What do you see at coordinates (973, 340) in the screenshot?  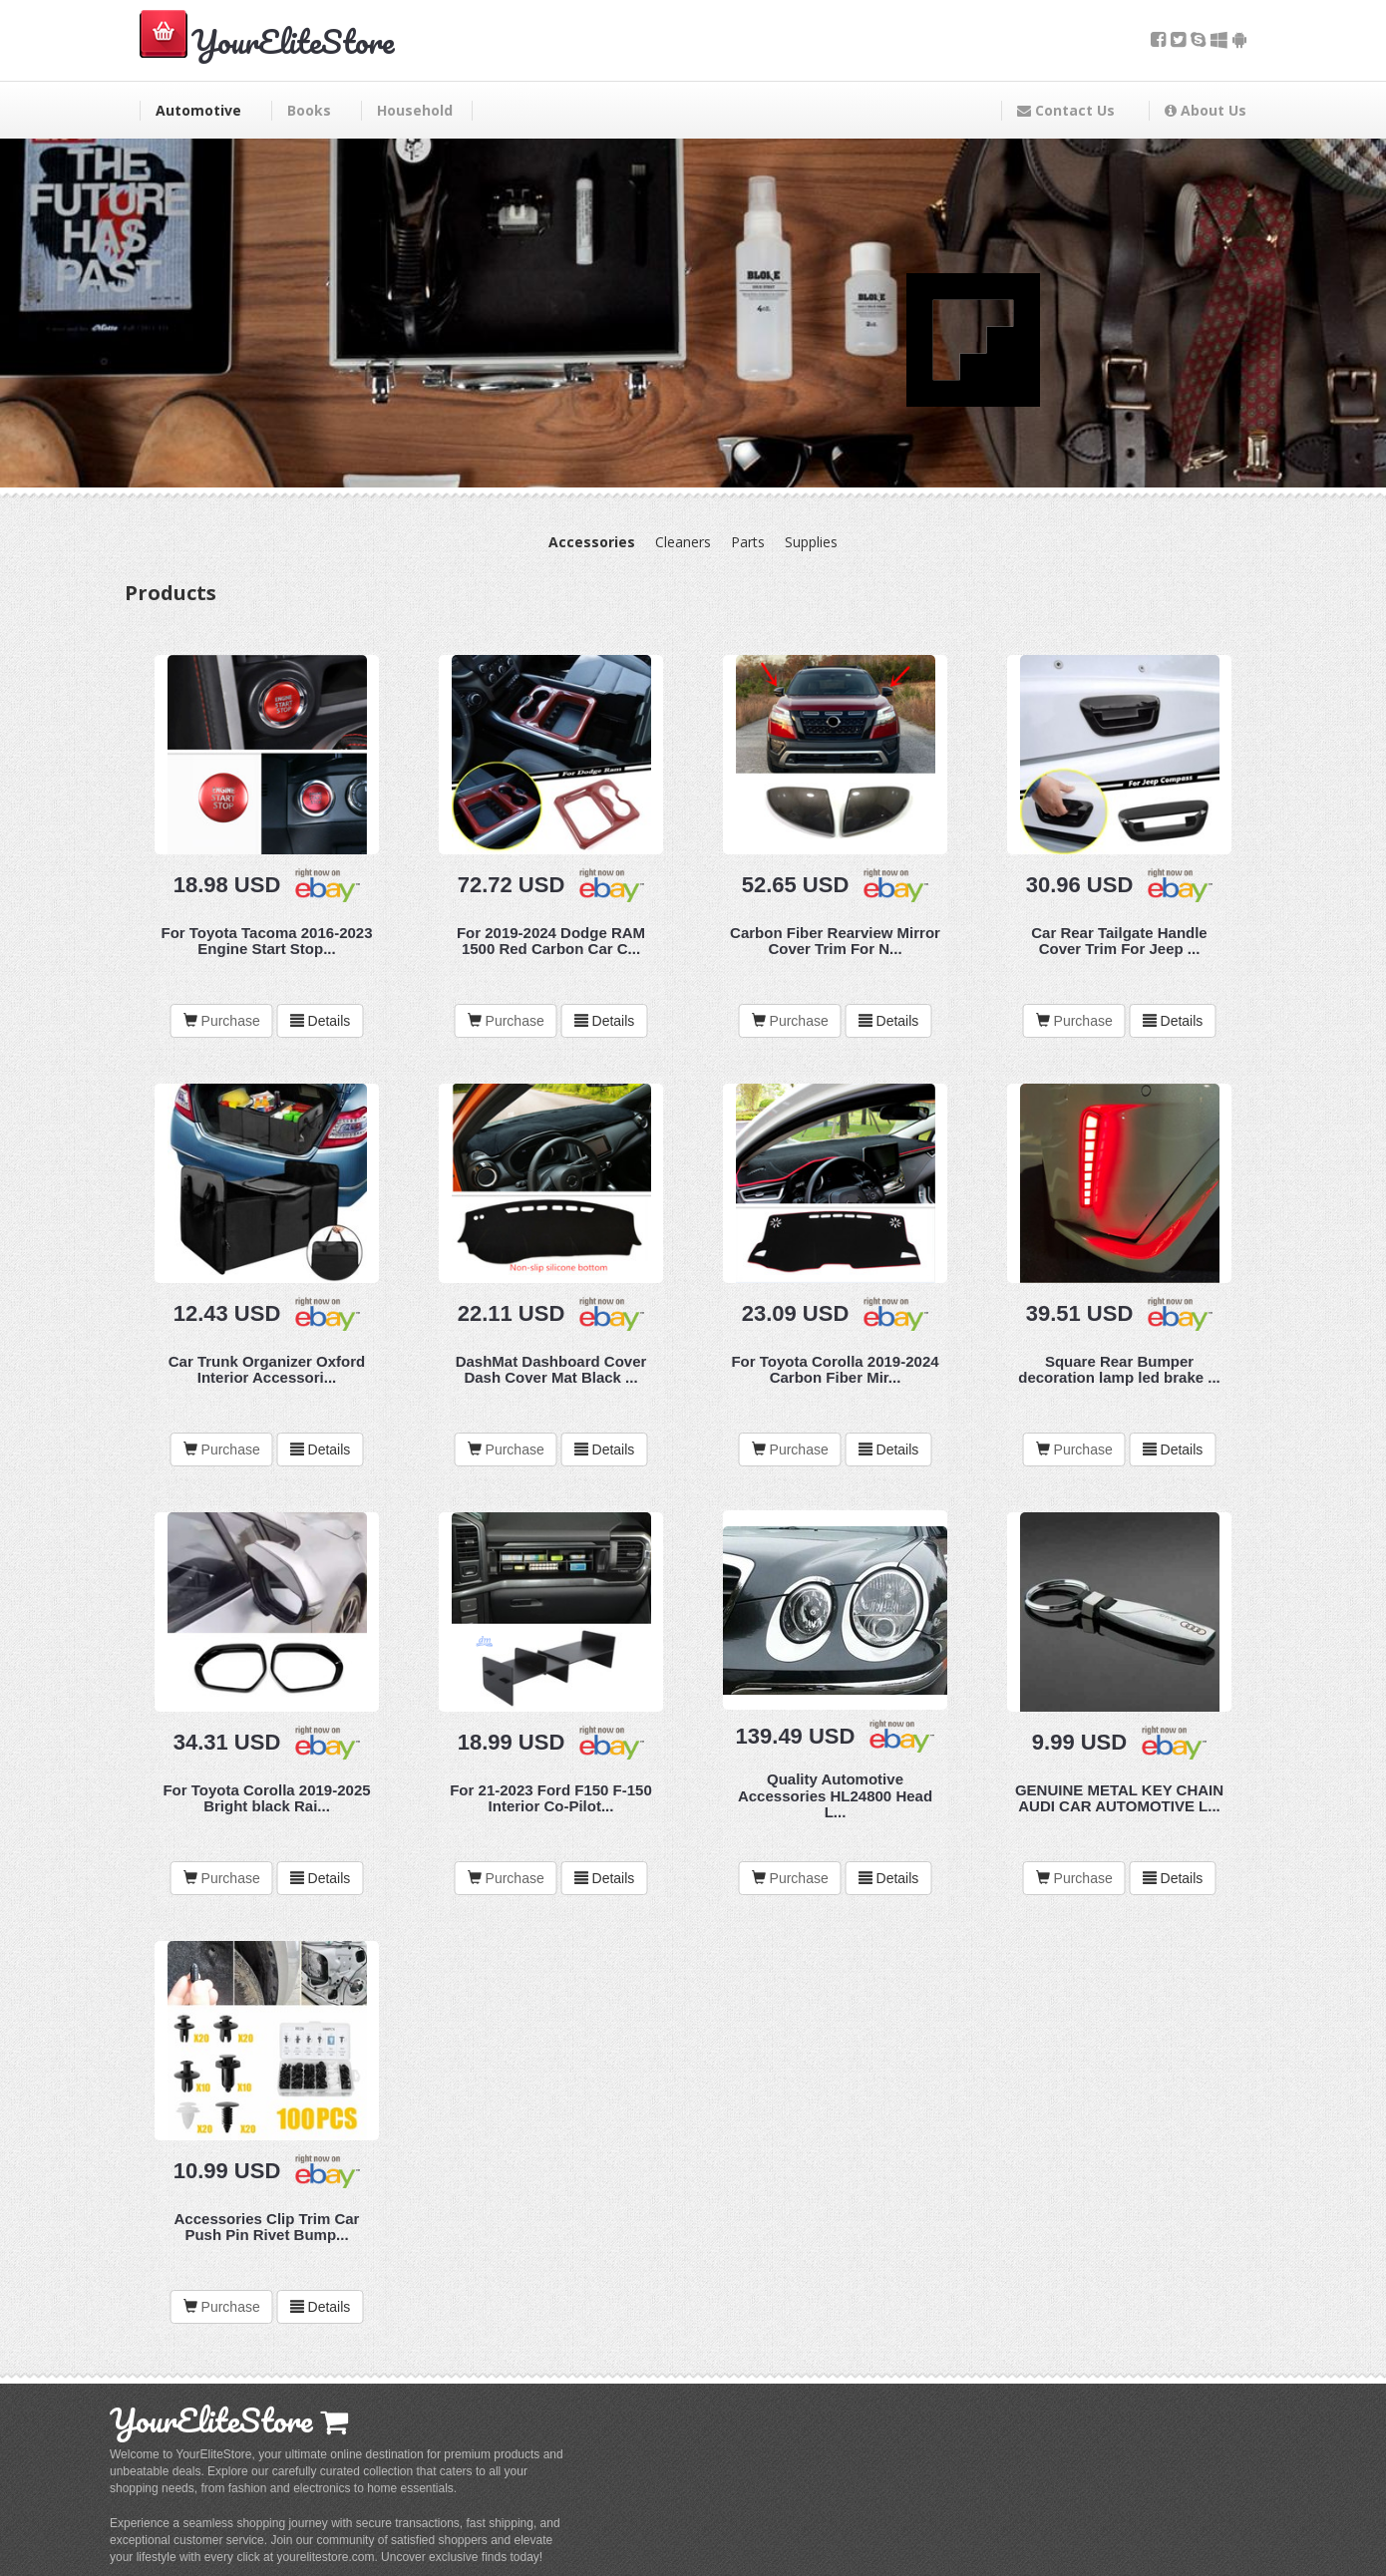 I see `open Flipboard app` at bounding box center [973, 340].